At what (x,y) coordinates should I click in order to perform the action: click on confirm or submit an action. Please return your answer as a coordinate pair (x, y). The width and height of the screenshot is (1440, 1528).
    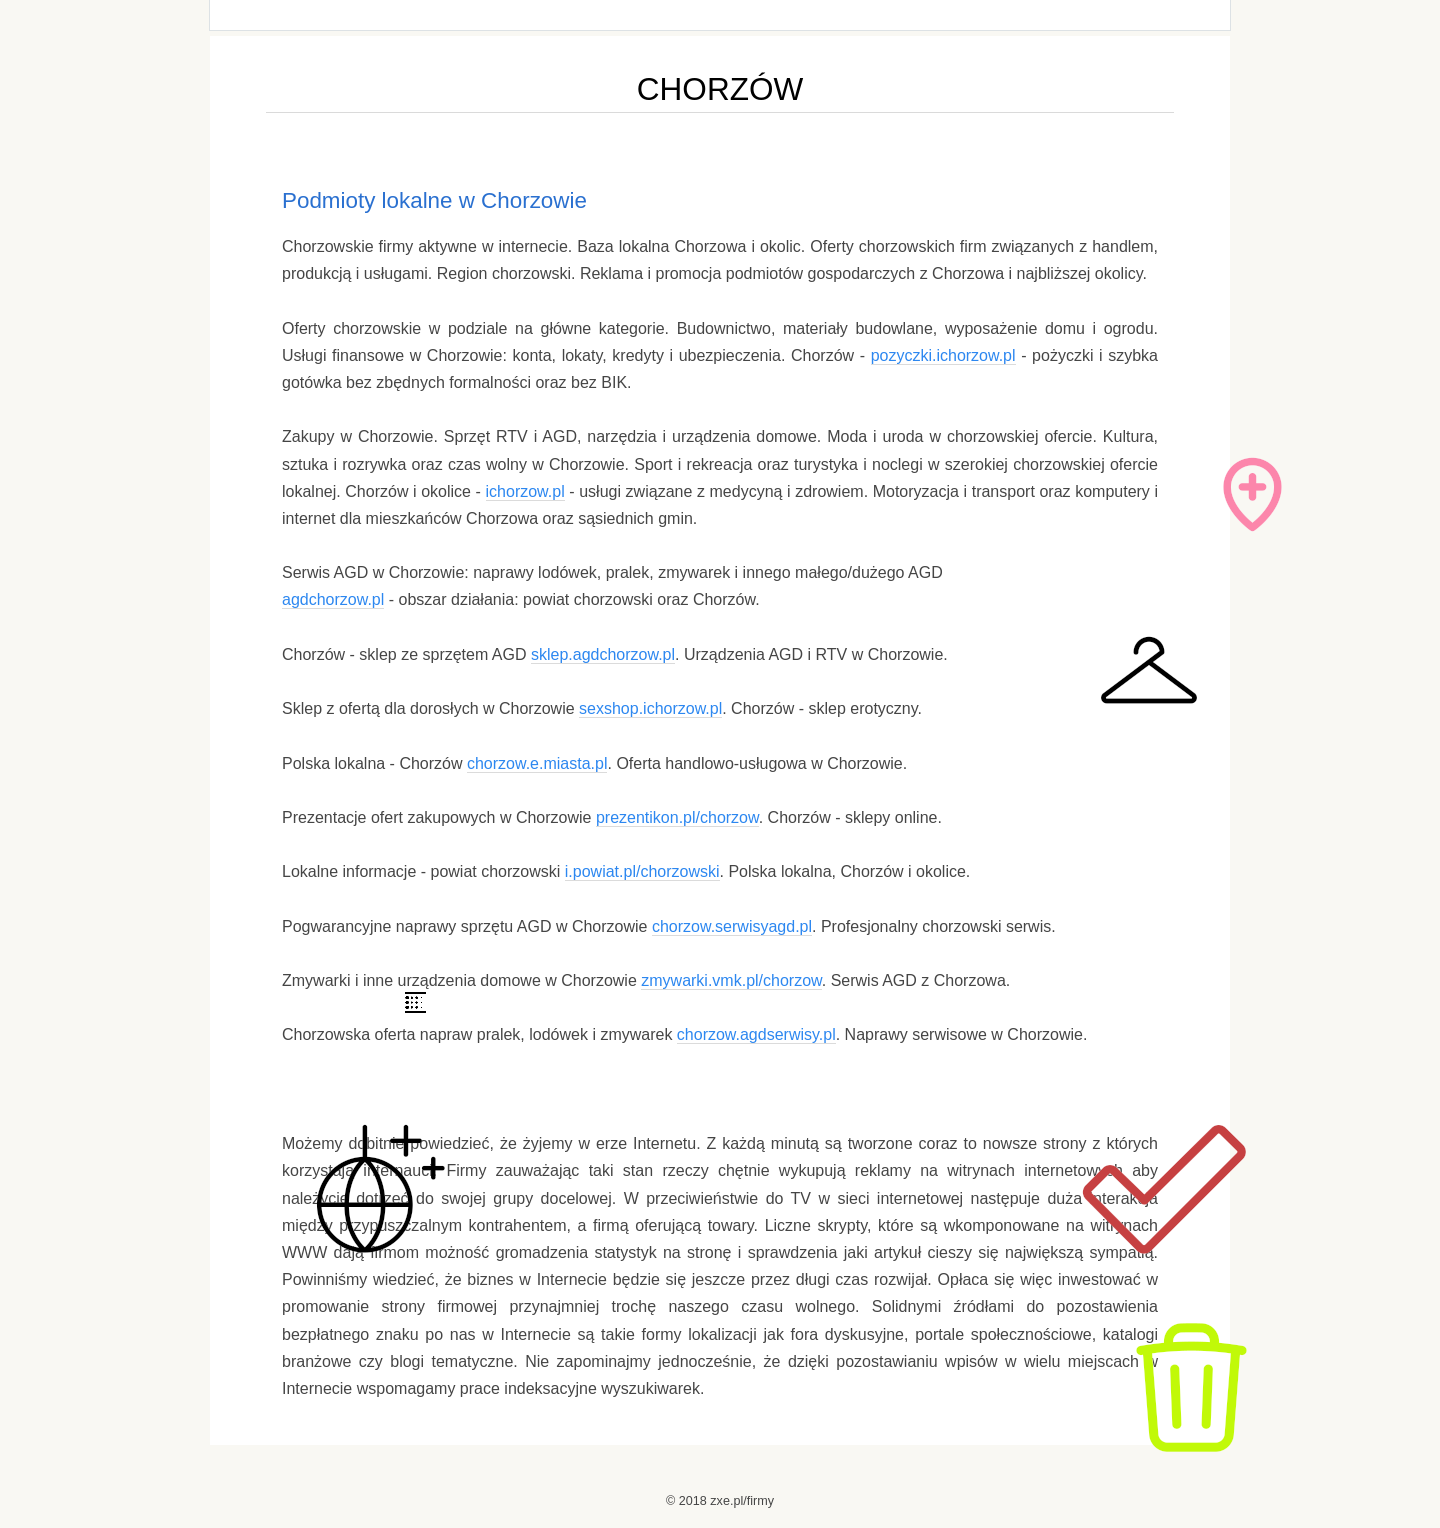
    Looking at the image, I should click on (1161, 1186).